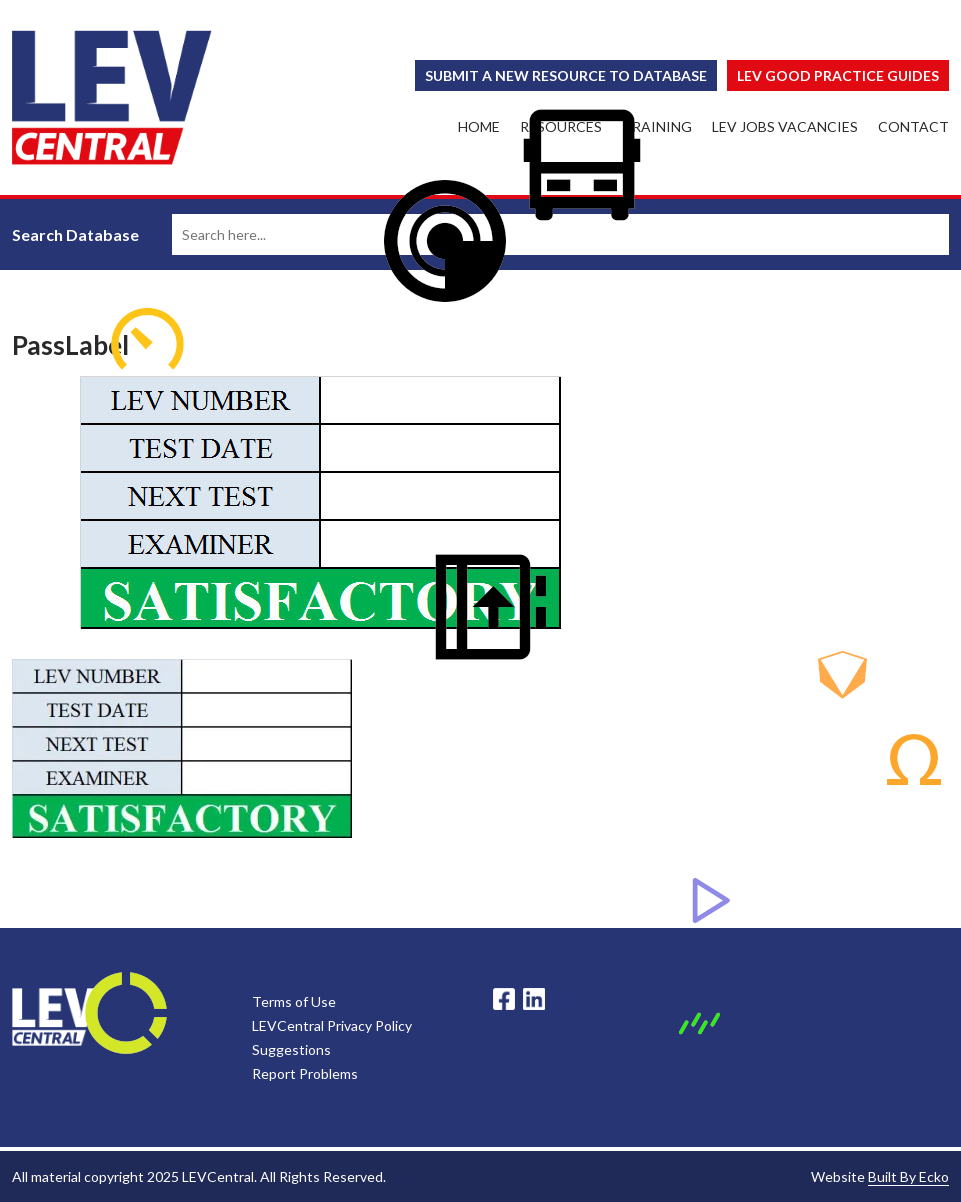 The height and width of the screenshot is (1202, 961). I want to click on open pocket casts app, so click(445, 241).